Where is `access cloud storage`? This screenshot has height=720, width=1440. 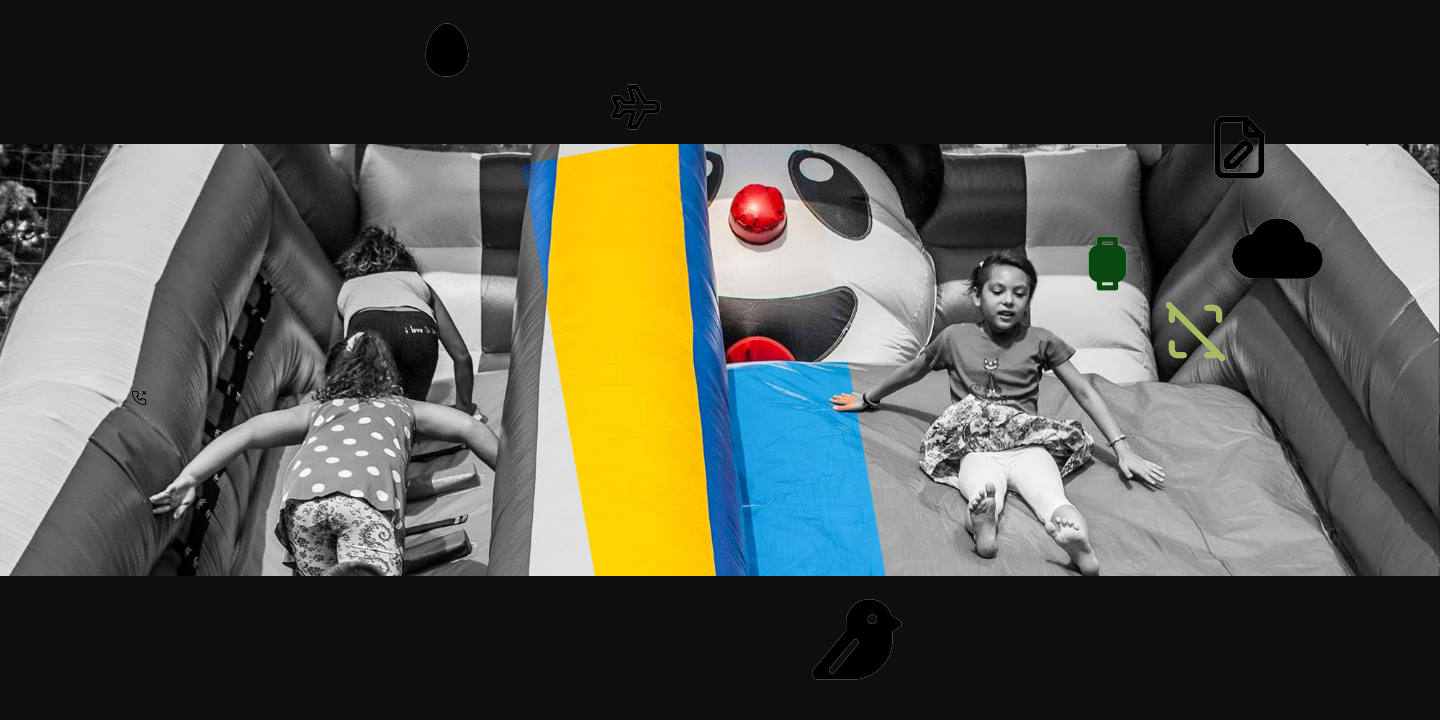
access cloud storage is located at coordinates (1277, 248).